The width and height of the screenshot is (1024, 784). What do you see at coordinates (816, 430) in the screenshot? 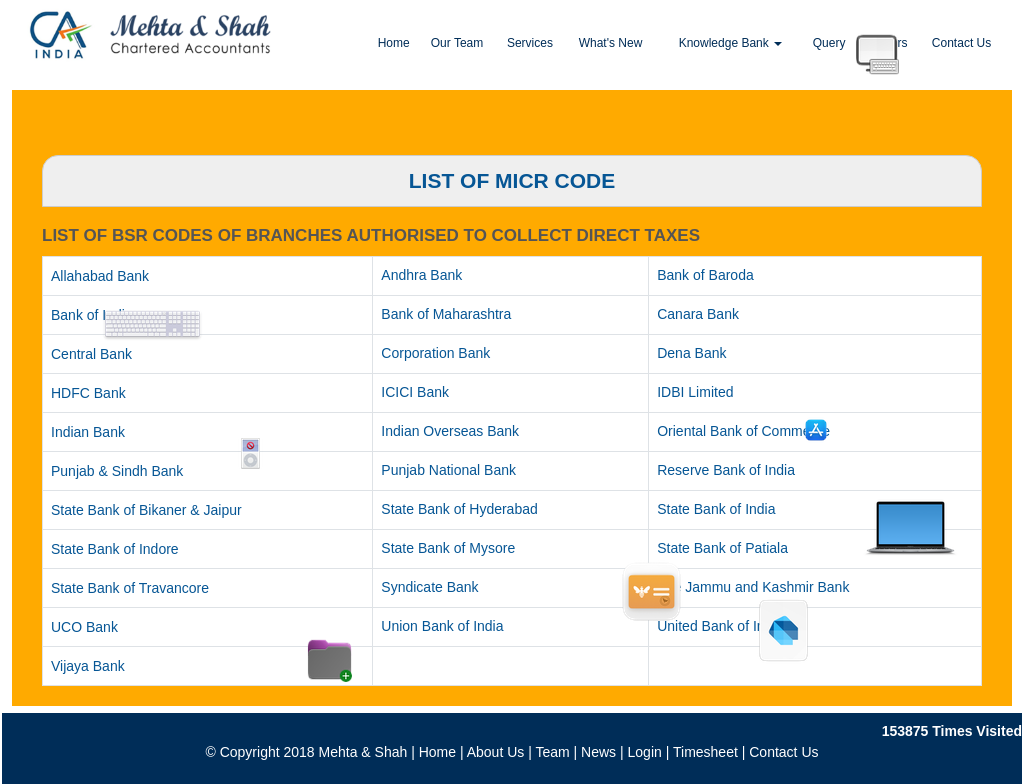
I see `open the App Store to browse and download apps` at bounding box center [816, 430].